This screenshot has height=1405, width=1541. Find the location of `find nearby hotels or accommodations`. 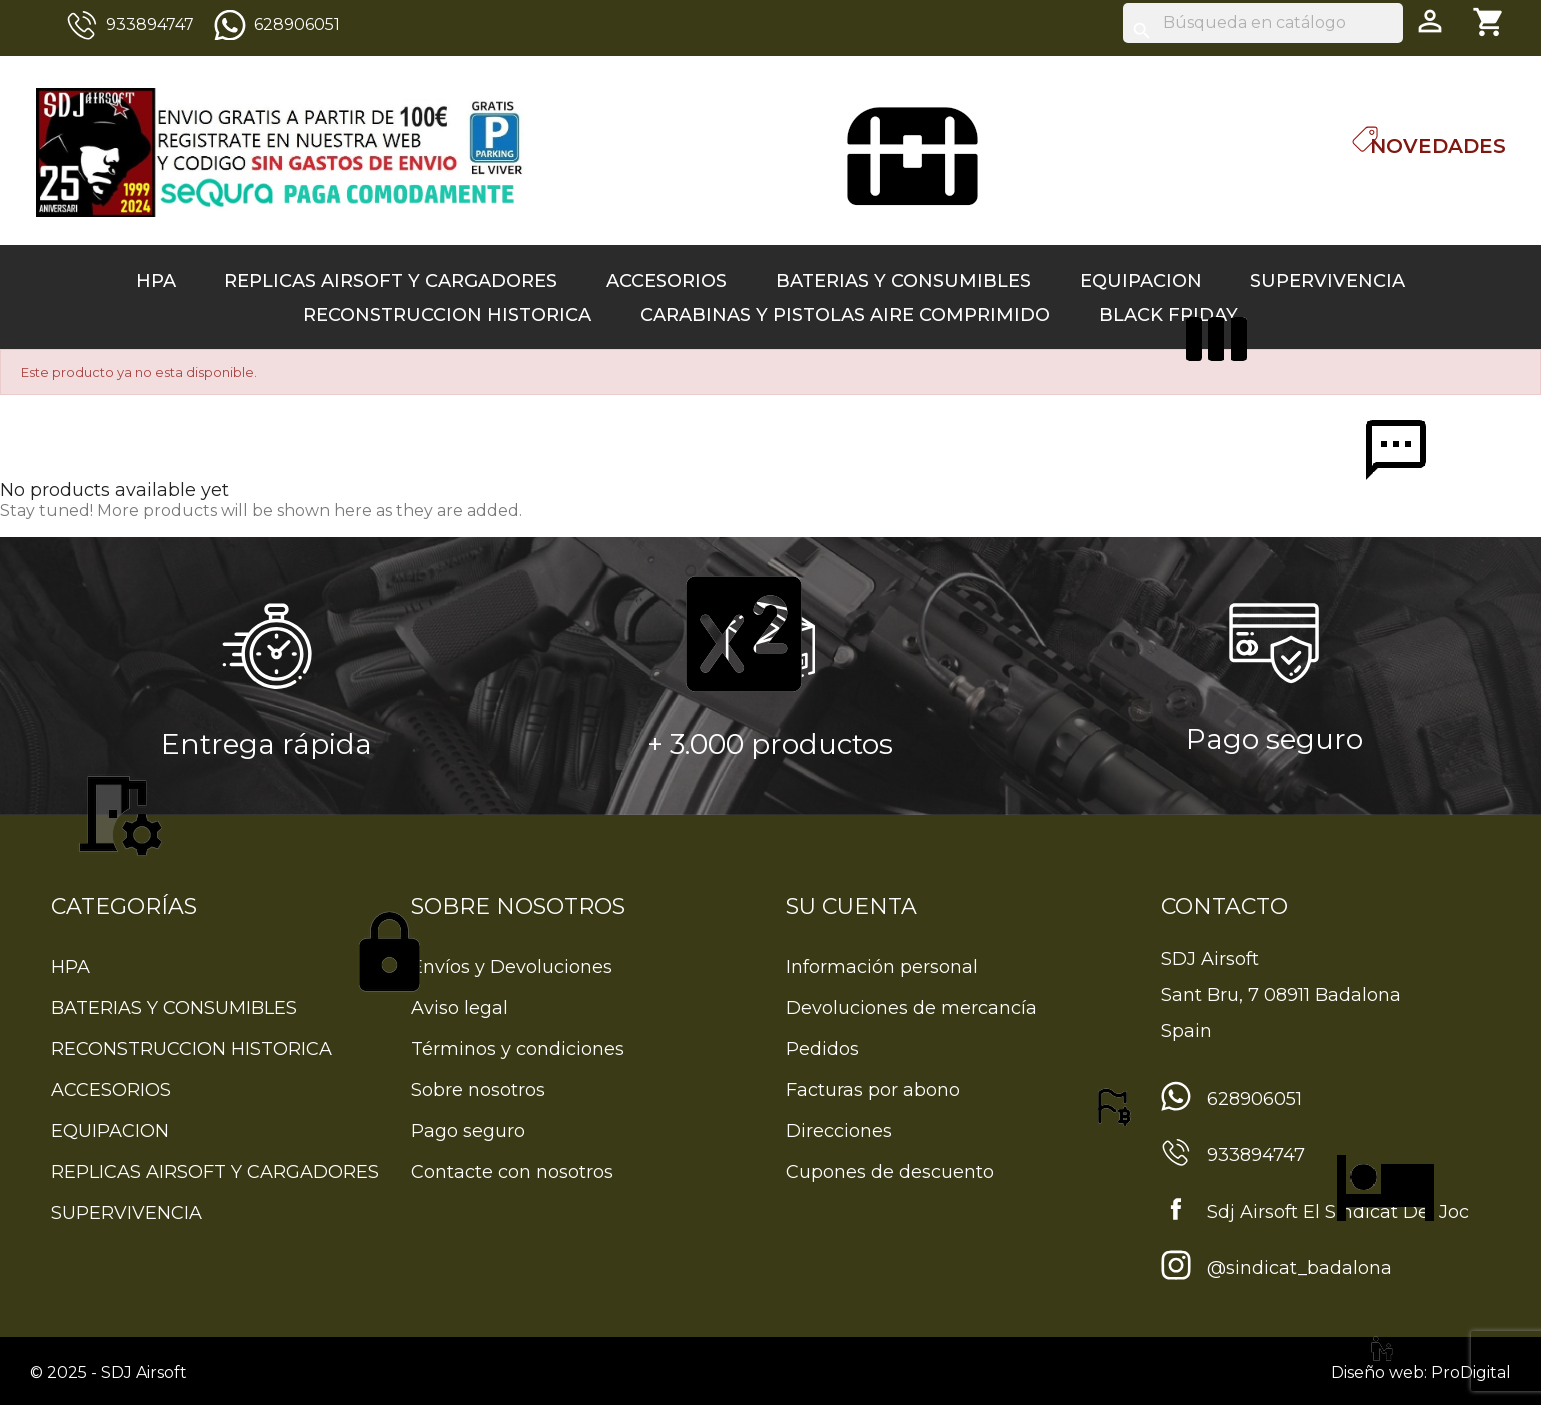

find nearby hotels or accommodations is located at coordinates (1385, 1185).